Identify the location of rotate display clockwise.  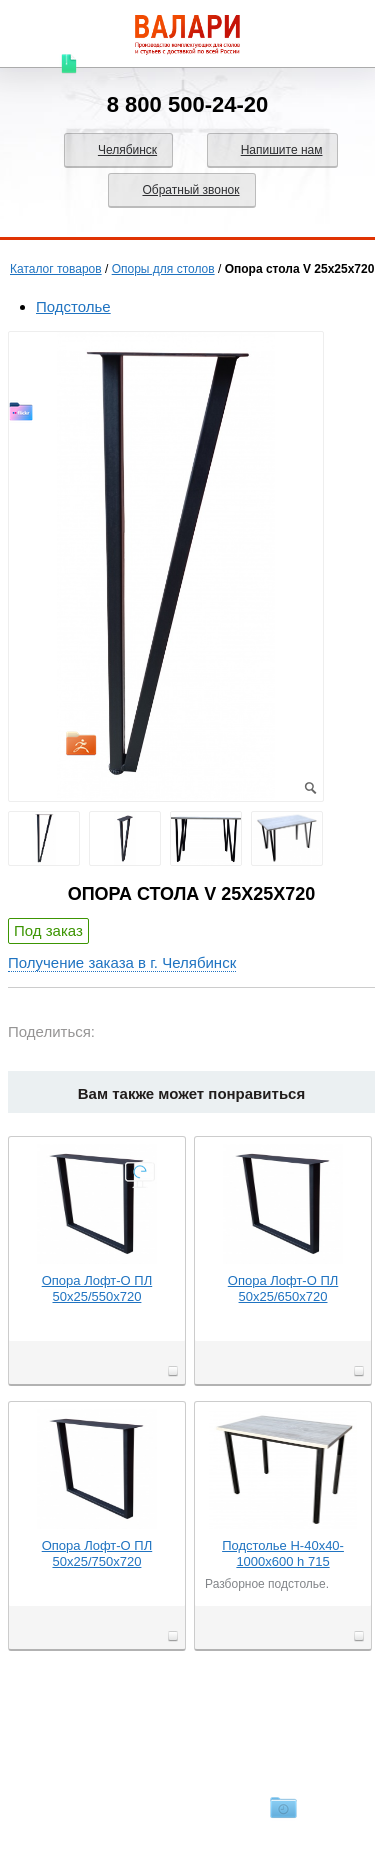
(140, 1175).